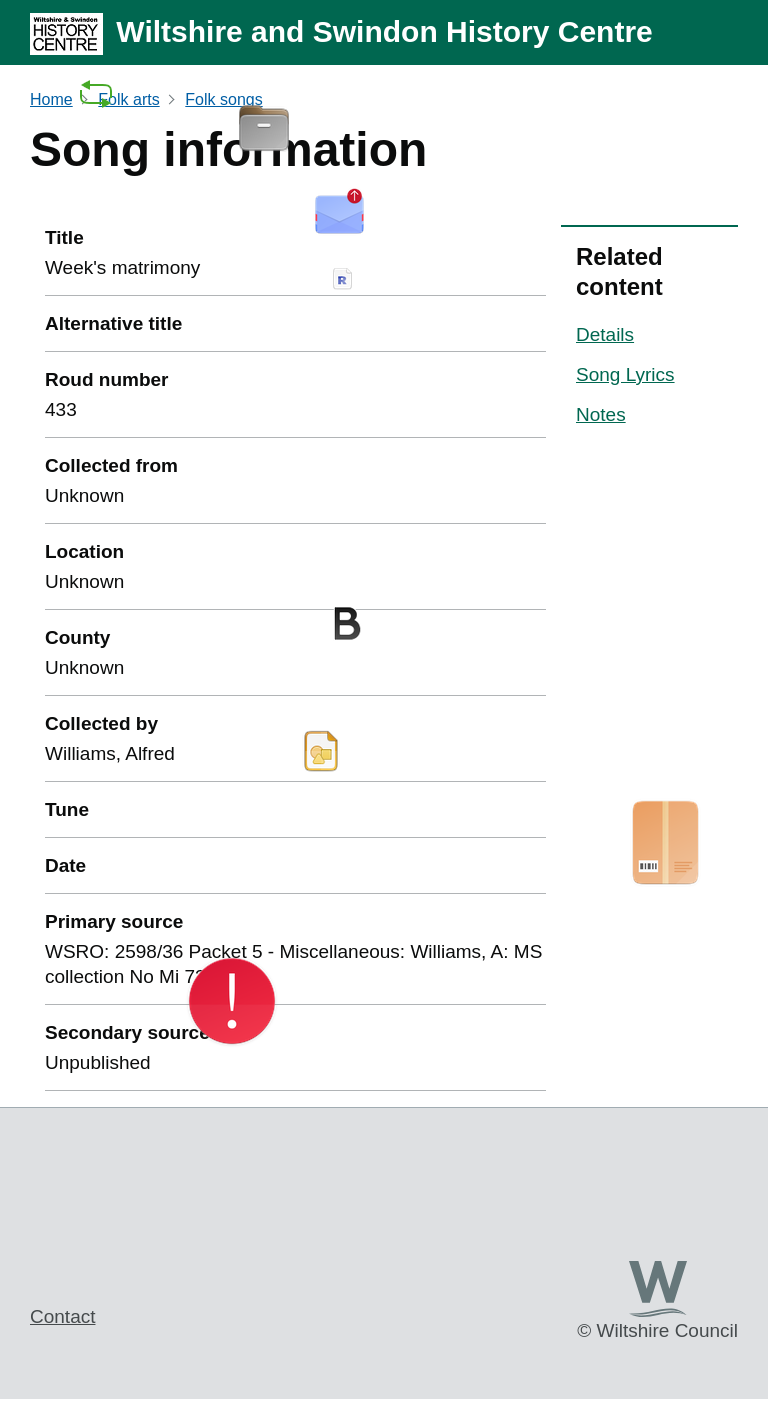 This screenshot has height=1419, width=768. I want to click on an R programming language source file, so click(342, 278).